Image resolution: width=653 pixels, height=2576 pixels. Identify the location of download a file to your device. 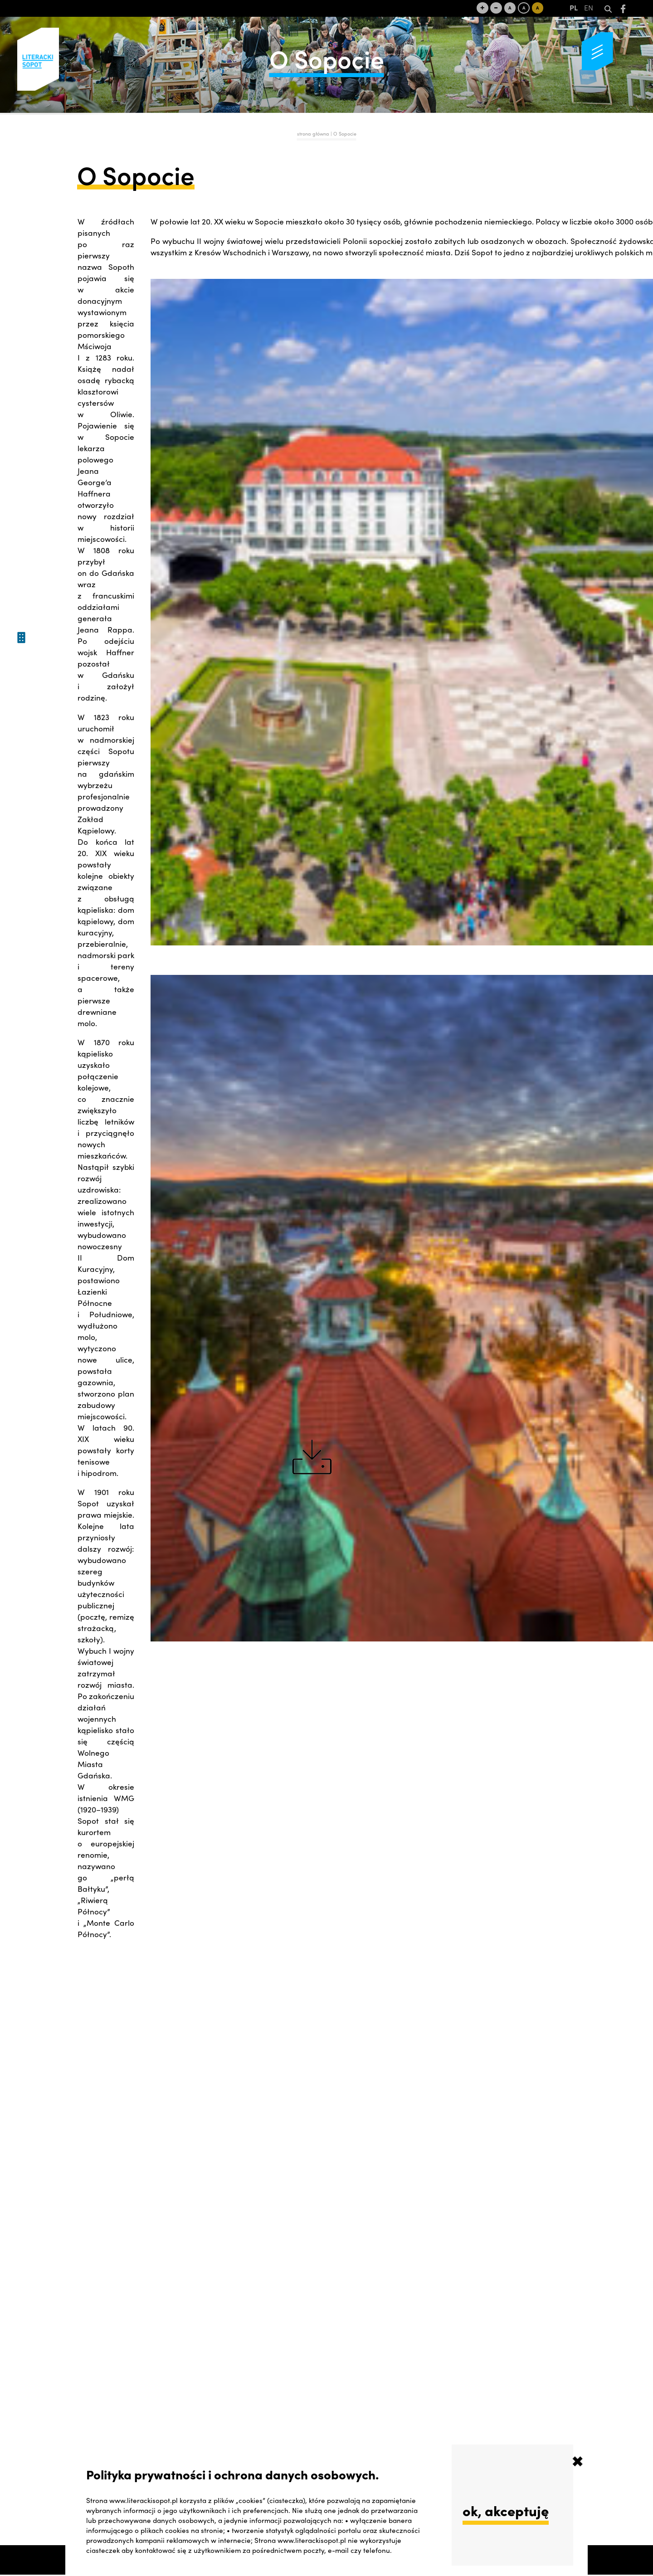
(312, 1459).